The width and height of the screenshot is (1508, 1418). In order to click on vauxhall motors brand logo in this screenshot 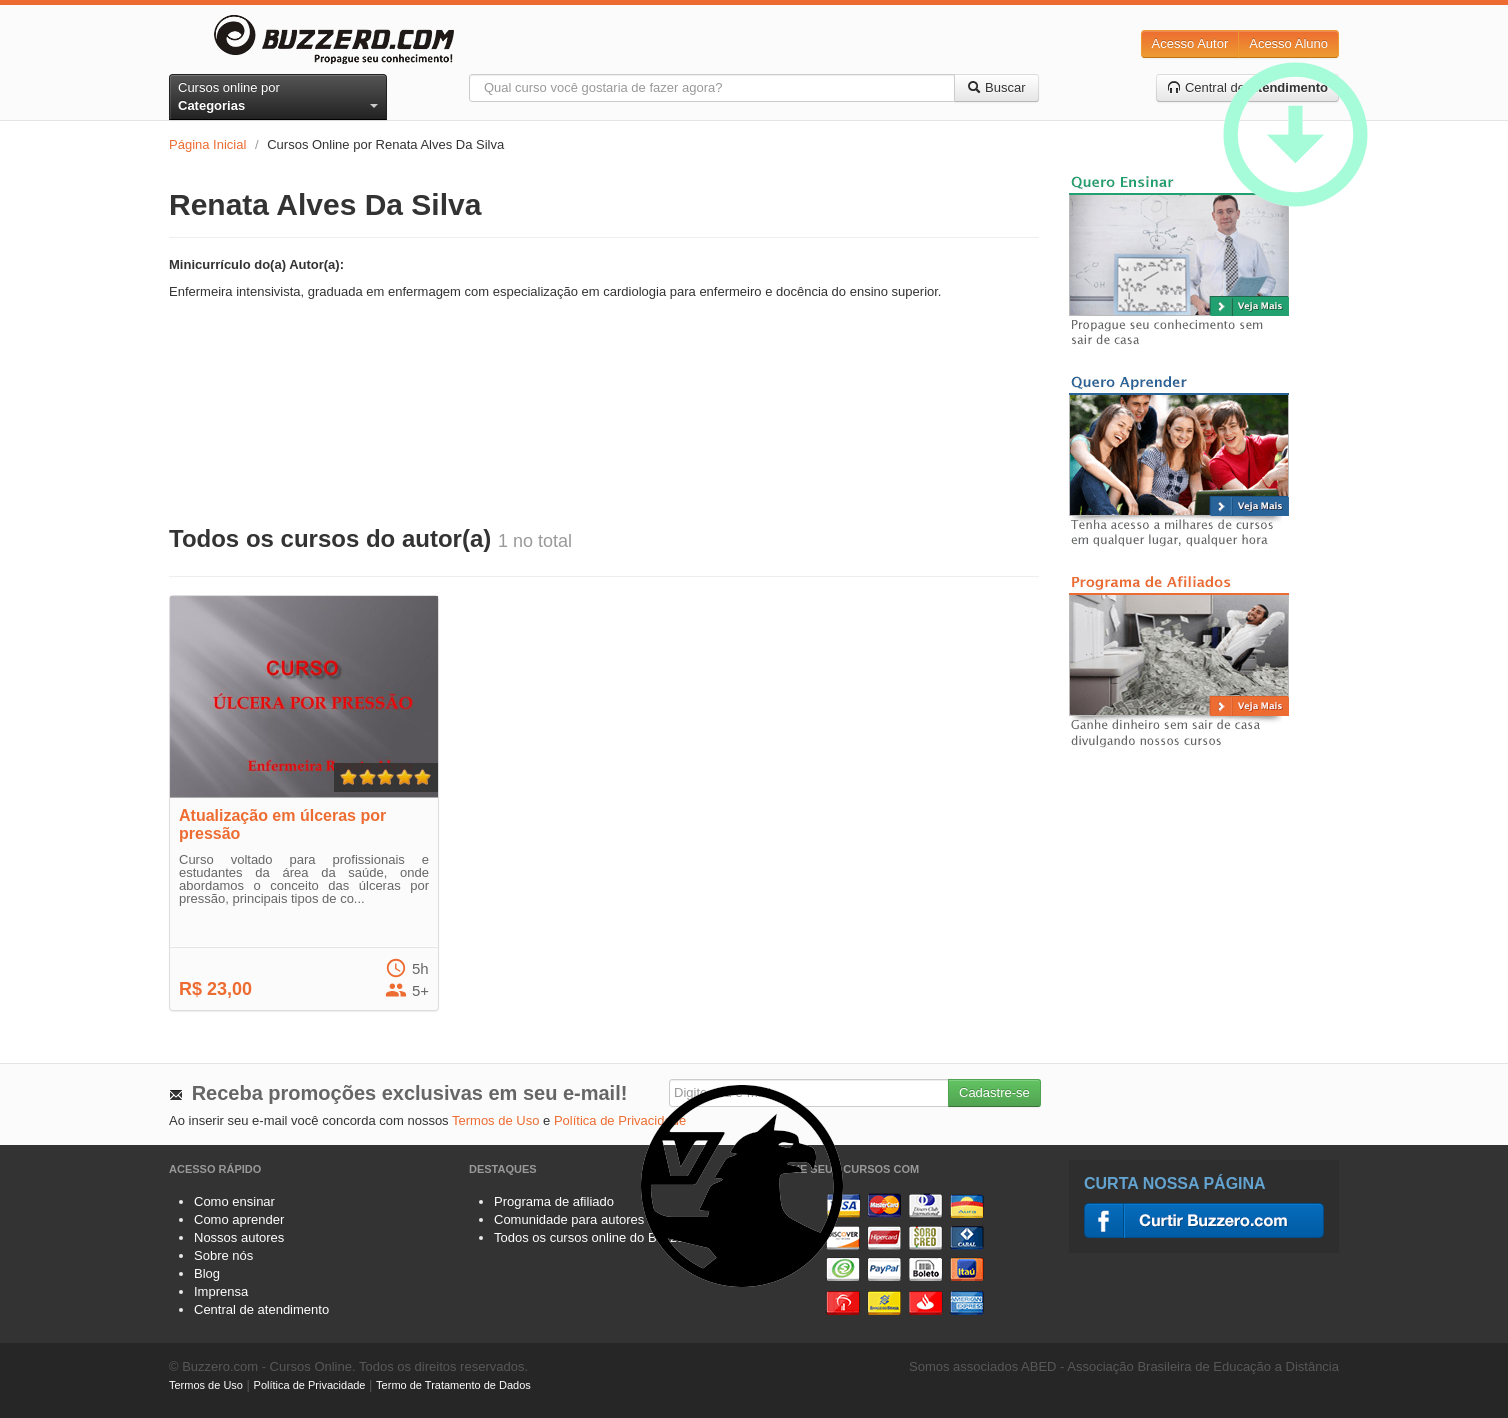, I will do `click(742, 1186)`.